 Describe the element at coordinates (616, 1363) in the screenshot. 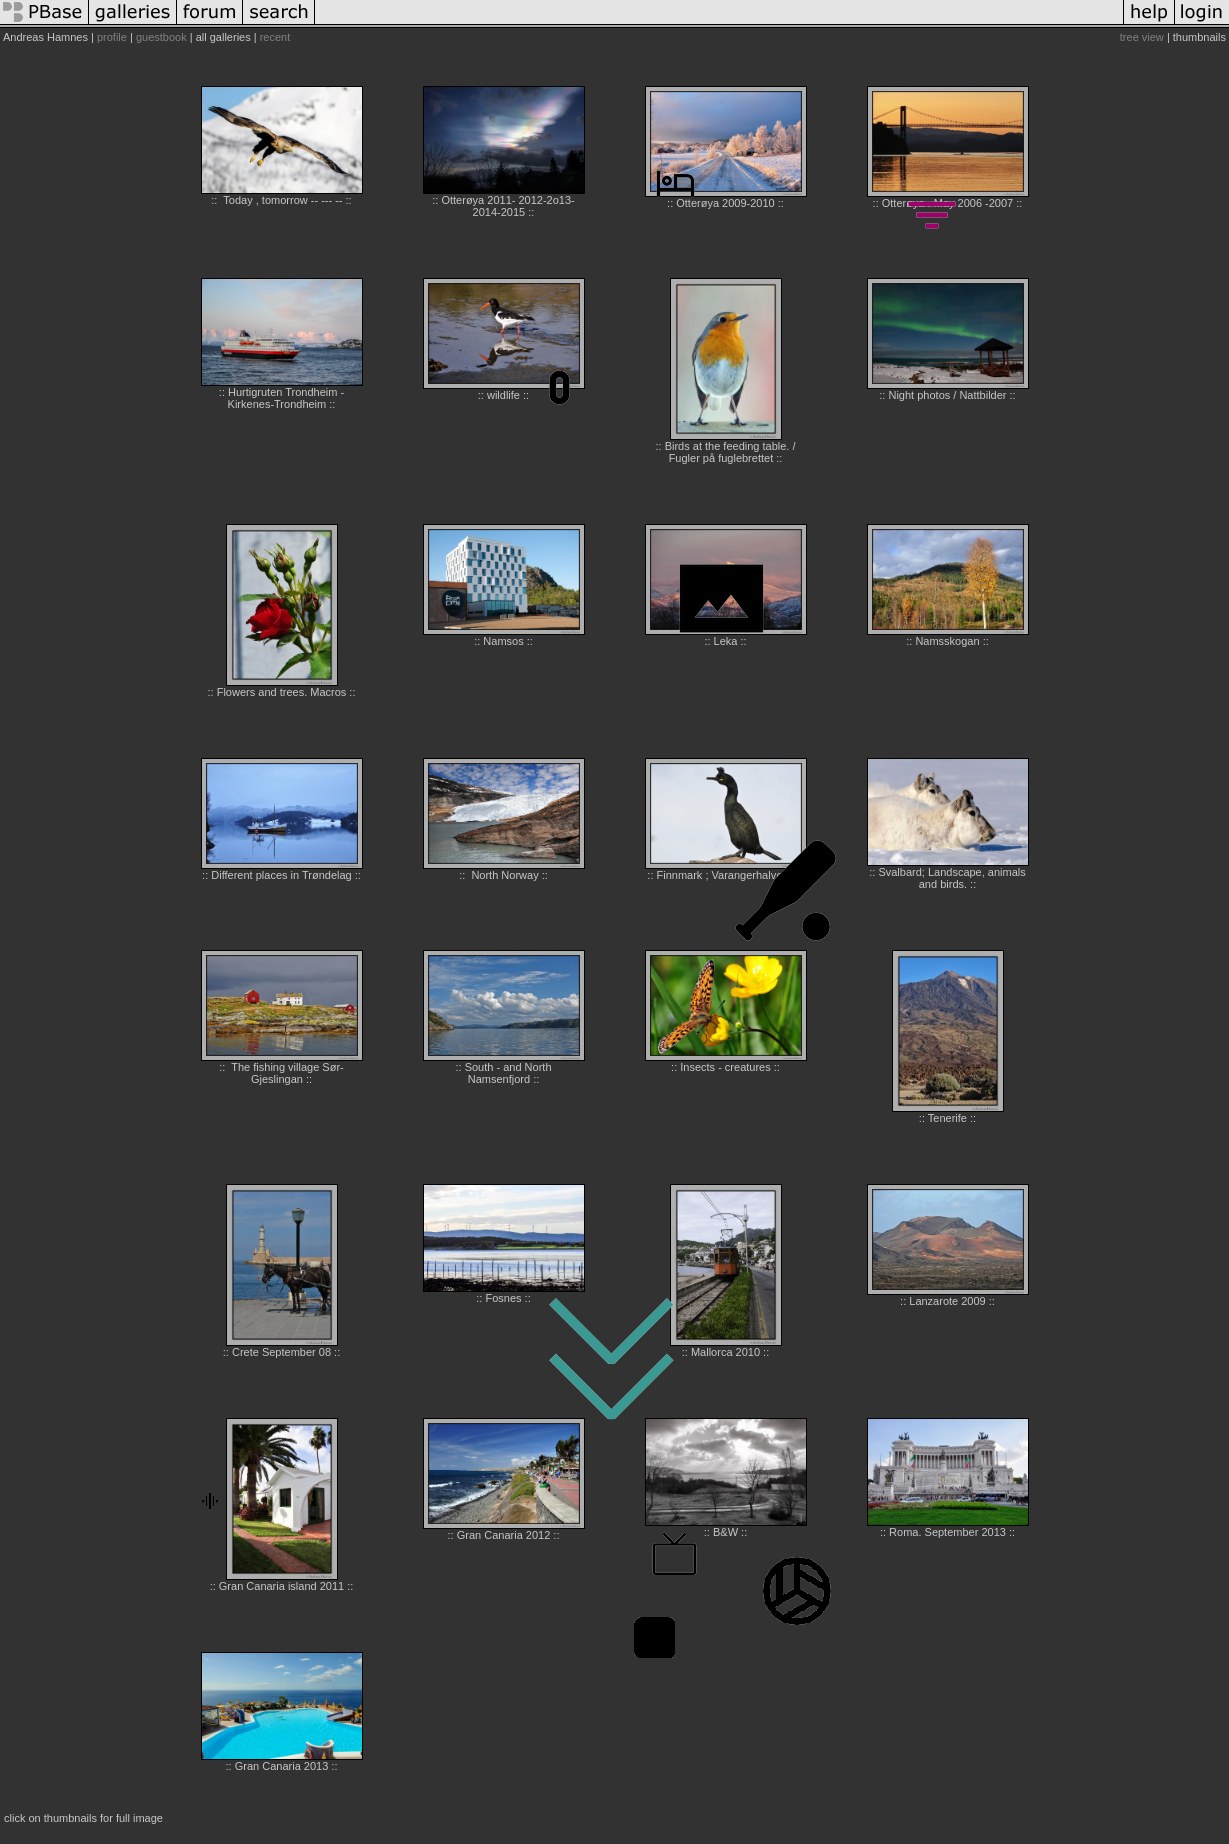

I see `expand collapsed content below` at that location.